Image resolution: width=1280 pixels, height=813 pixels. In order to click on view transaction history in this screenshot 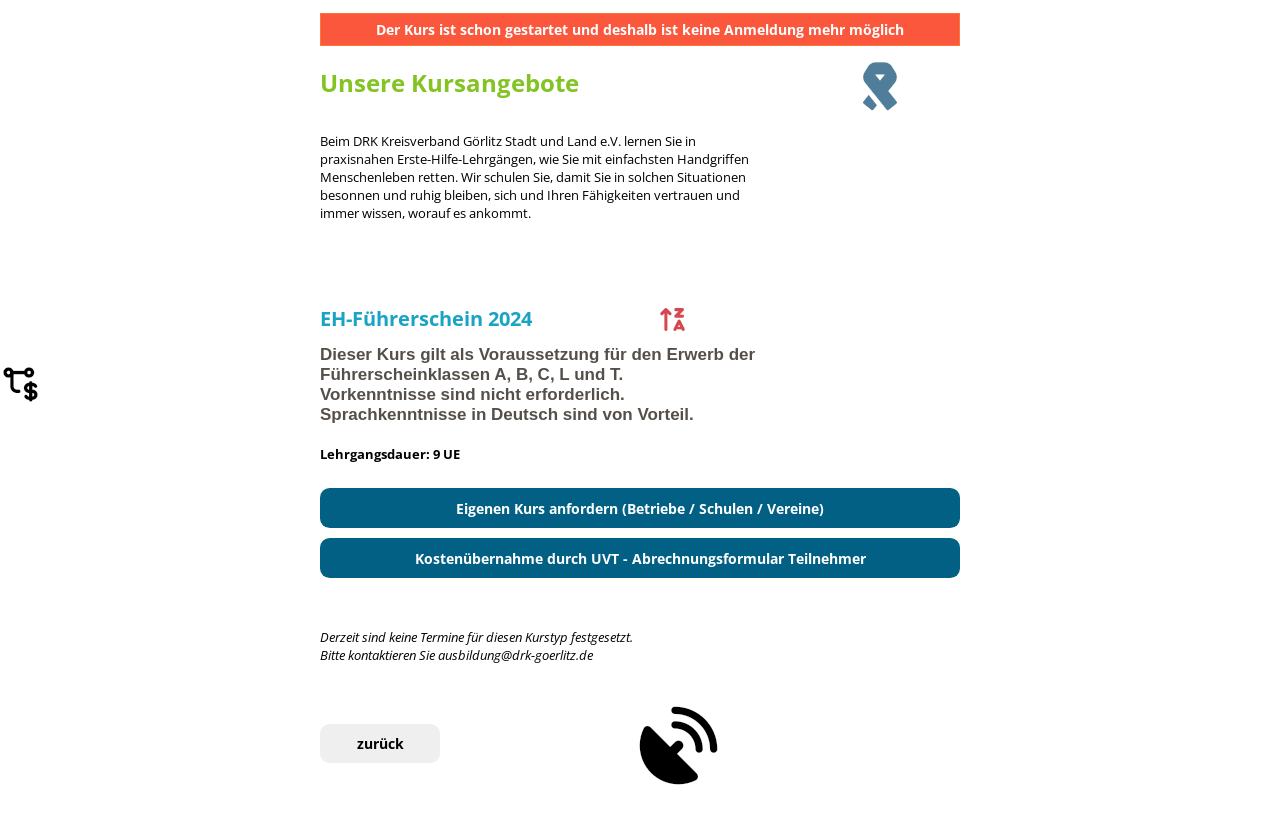, I will do `click(20, 384)`.